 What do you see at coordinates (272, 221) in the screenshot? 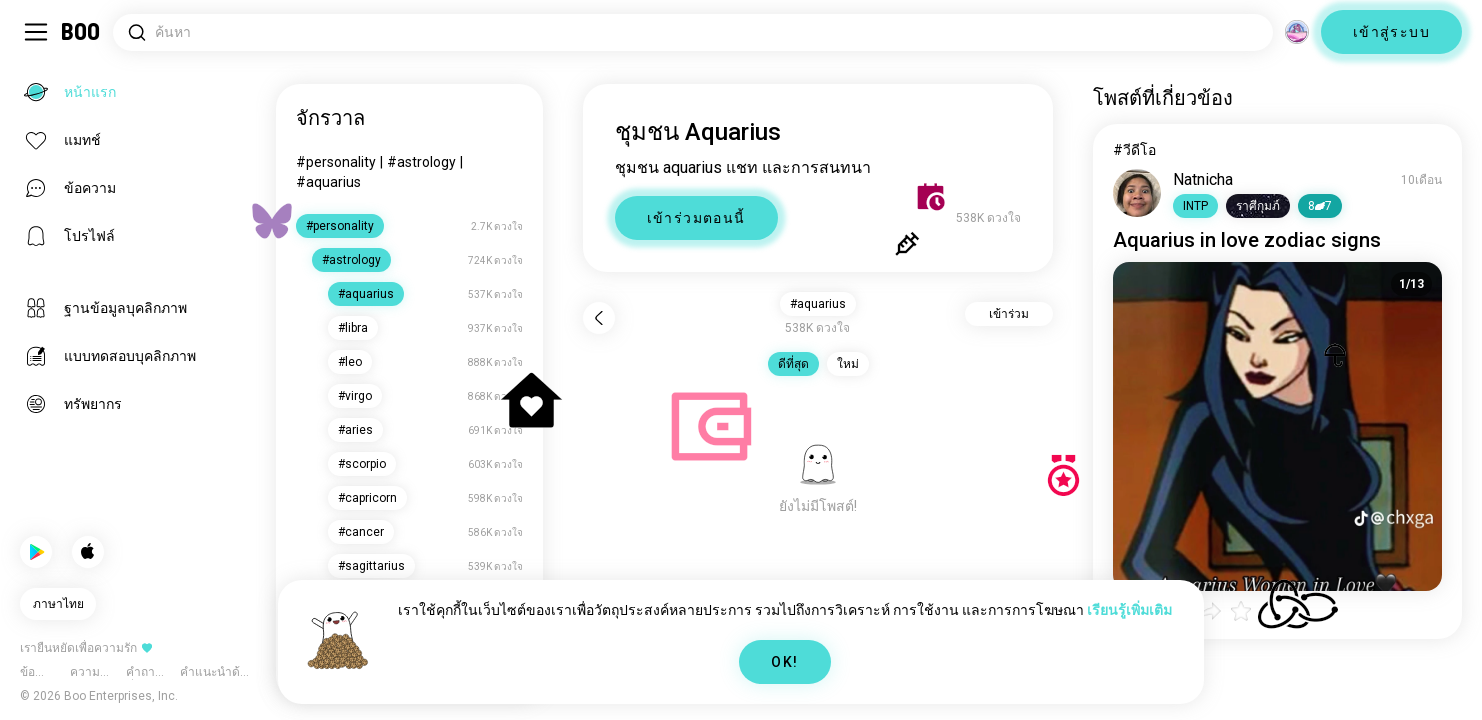
I see `open Bluesky app` at bounding box center [272, 221].